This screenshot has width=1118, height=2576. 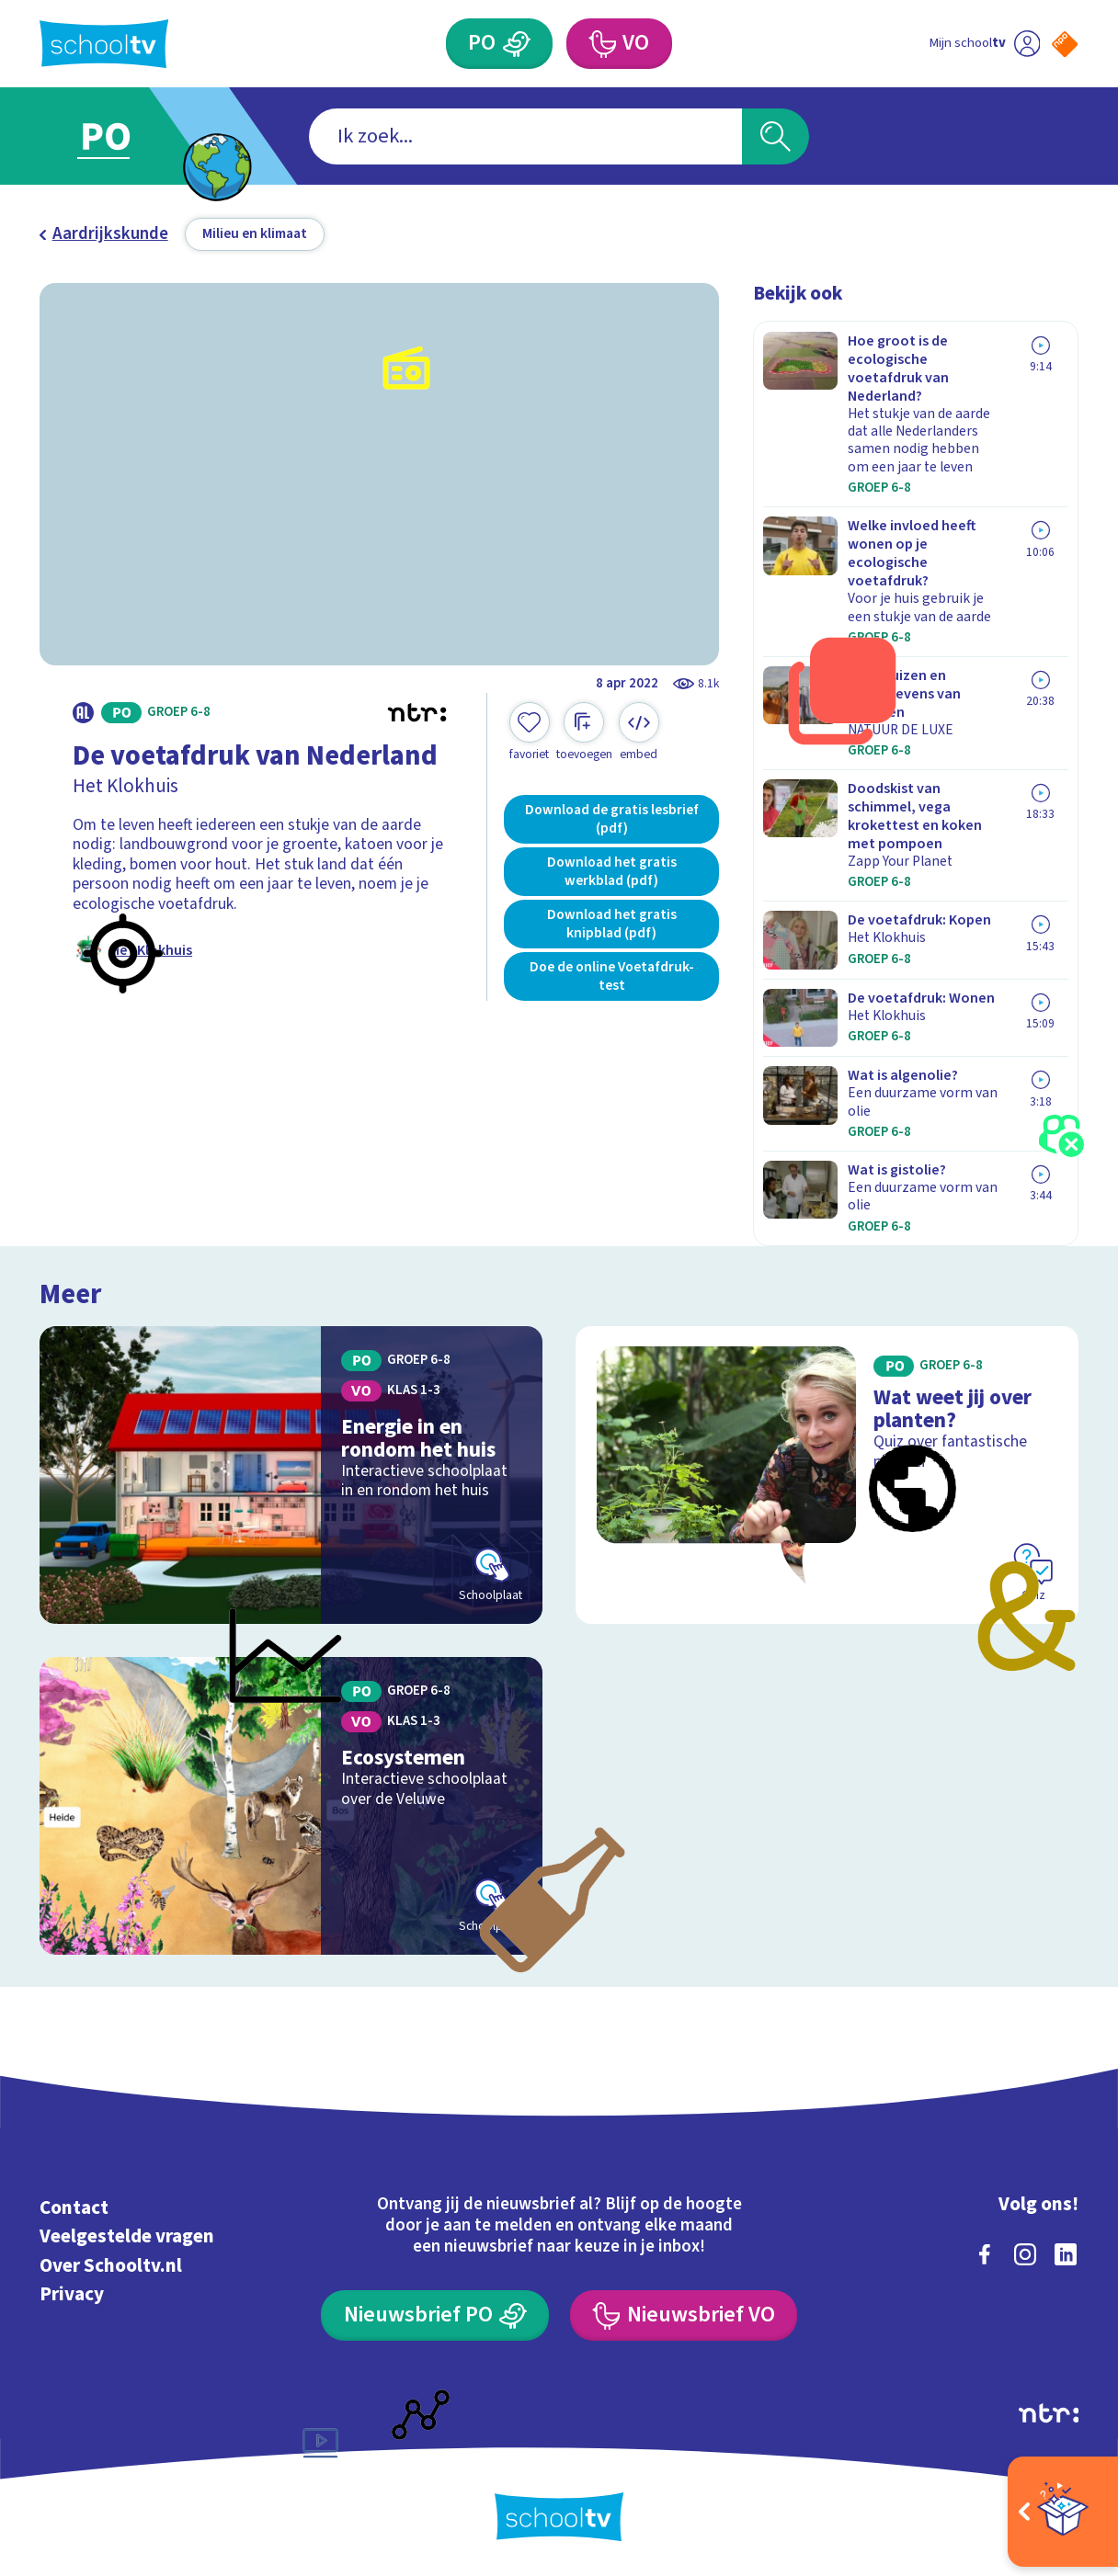 I want to click on center map on current location, so click(x=122, y=953).